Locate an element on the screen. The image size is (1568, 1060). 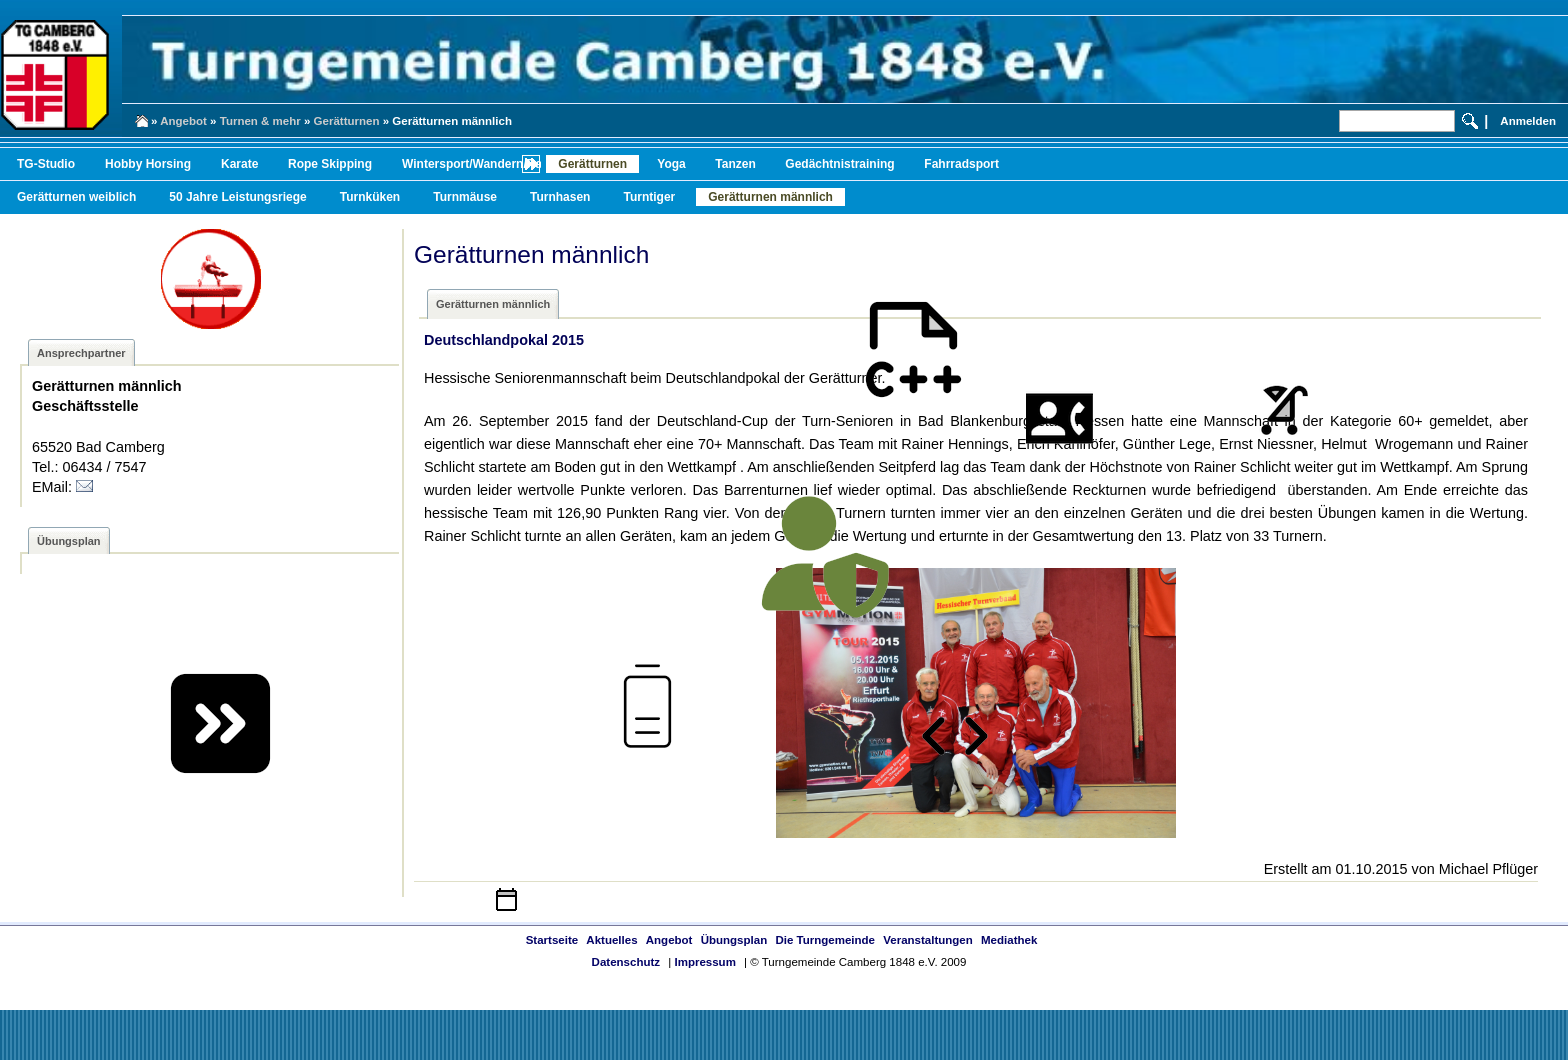
find stroller-friendly or family amenities is located at coordinates (1282, 409).